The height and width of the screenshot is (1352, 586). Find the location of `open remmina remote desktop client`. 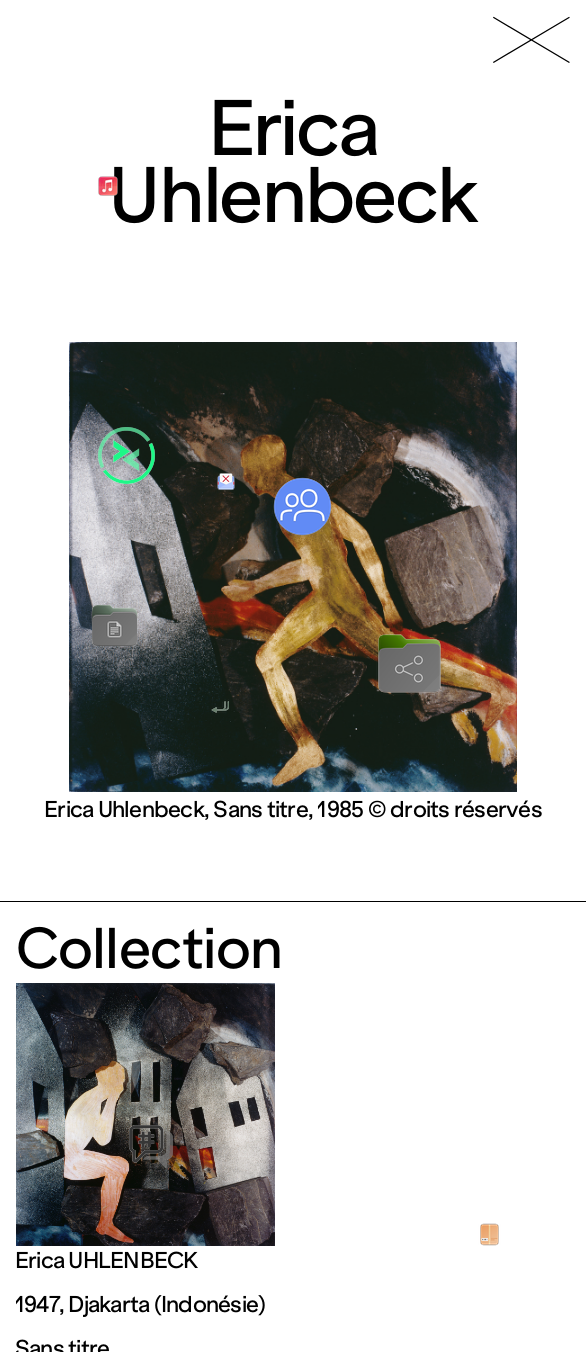

open remmina remote desktop client is located at coordinates (126, 455).